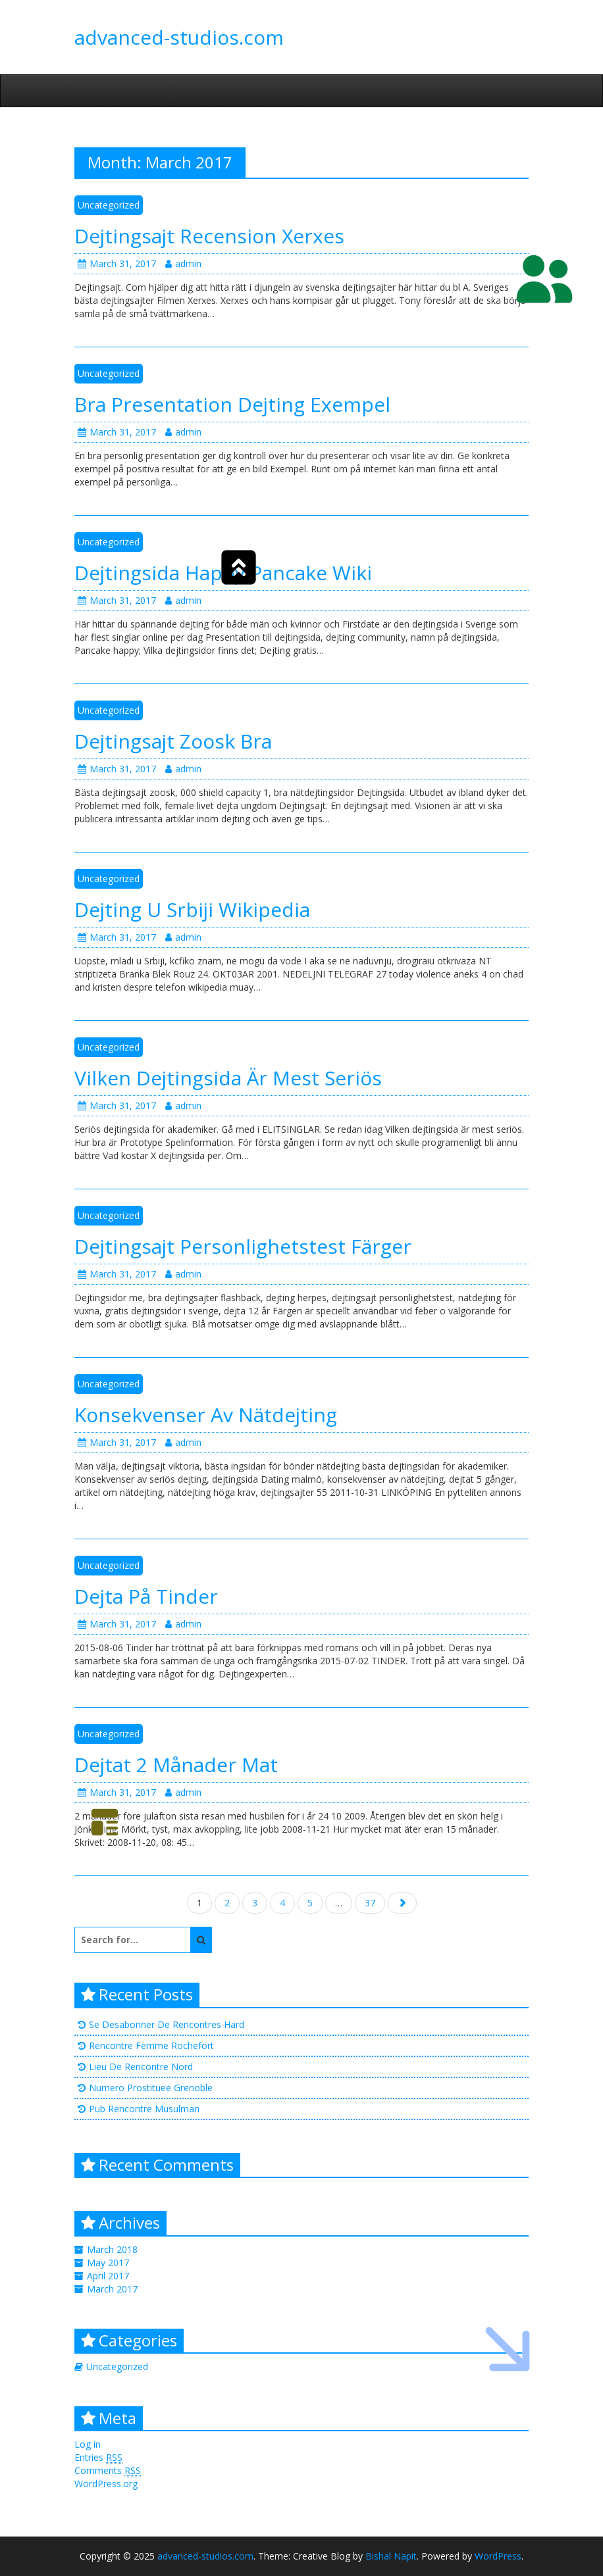 This screenshot has height=2576, width=603. What do you see at coordinates (508, 2349) in the screenshot?
I see `navigate to the next item diagonally` at bounding box center [508, 2349].